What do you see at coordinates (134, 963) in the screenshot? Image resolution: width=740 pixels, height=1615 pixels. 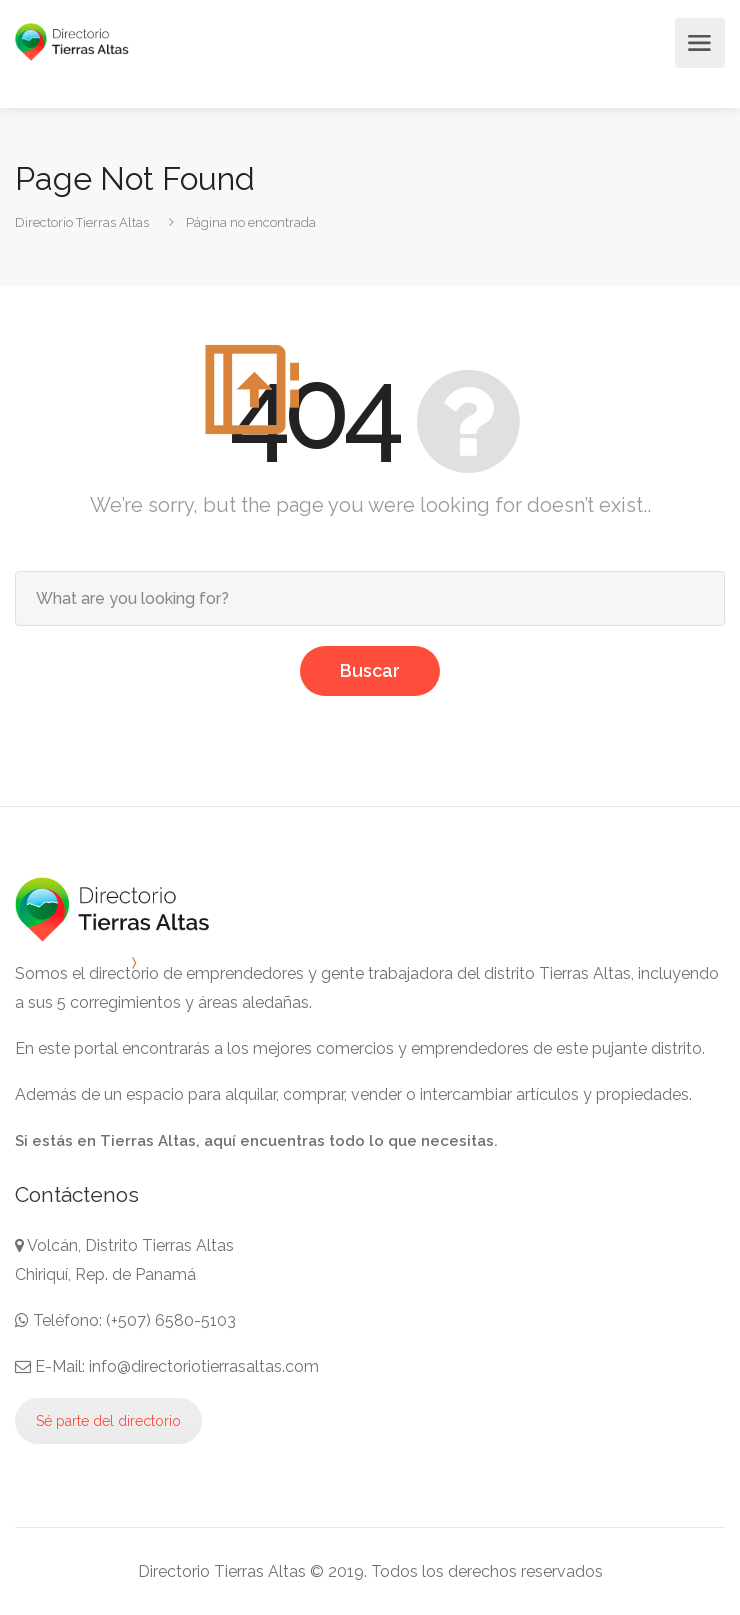 I see `navigate to the next item or page` at bounding box center [134, 963].